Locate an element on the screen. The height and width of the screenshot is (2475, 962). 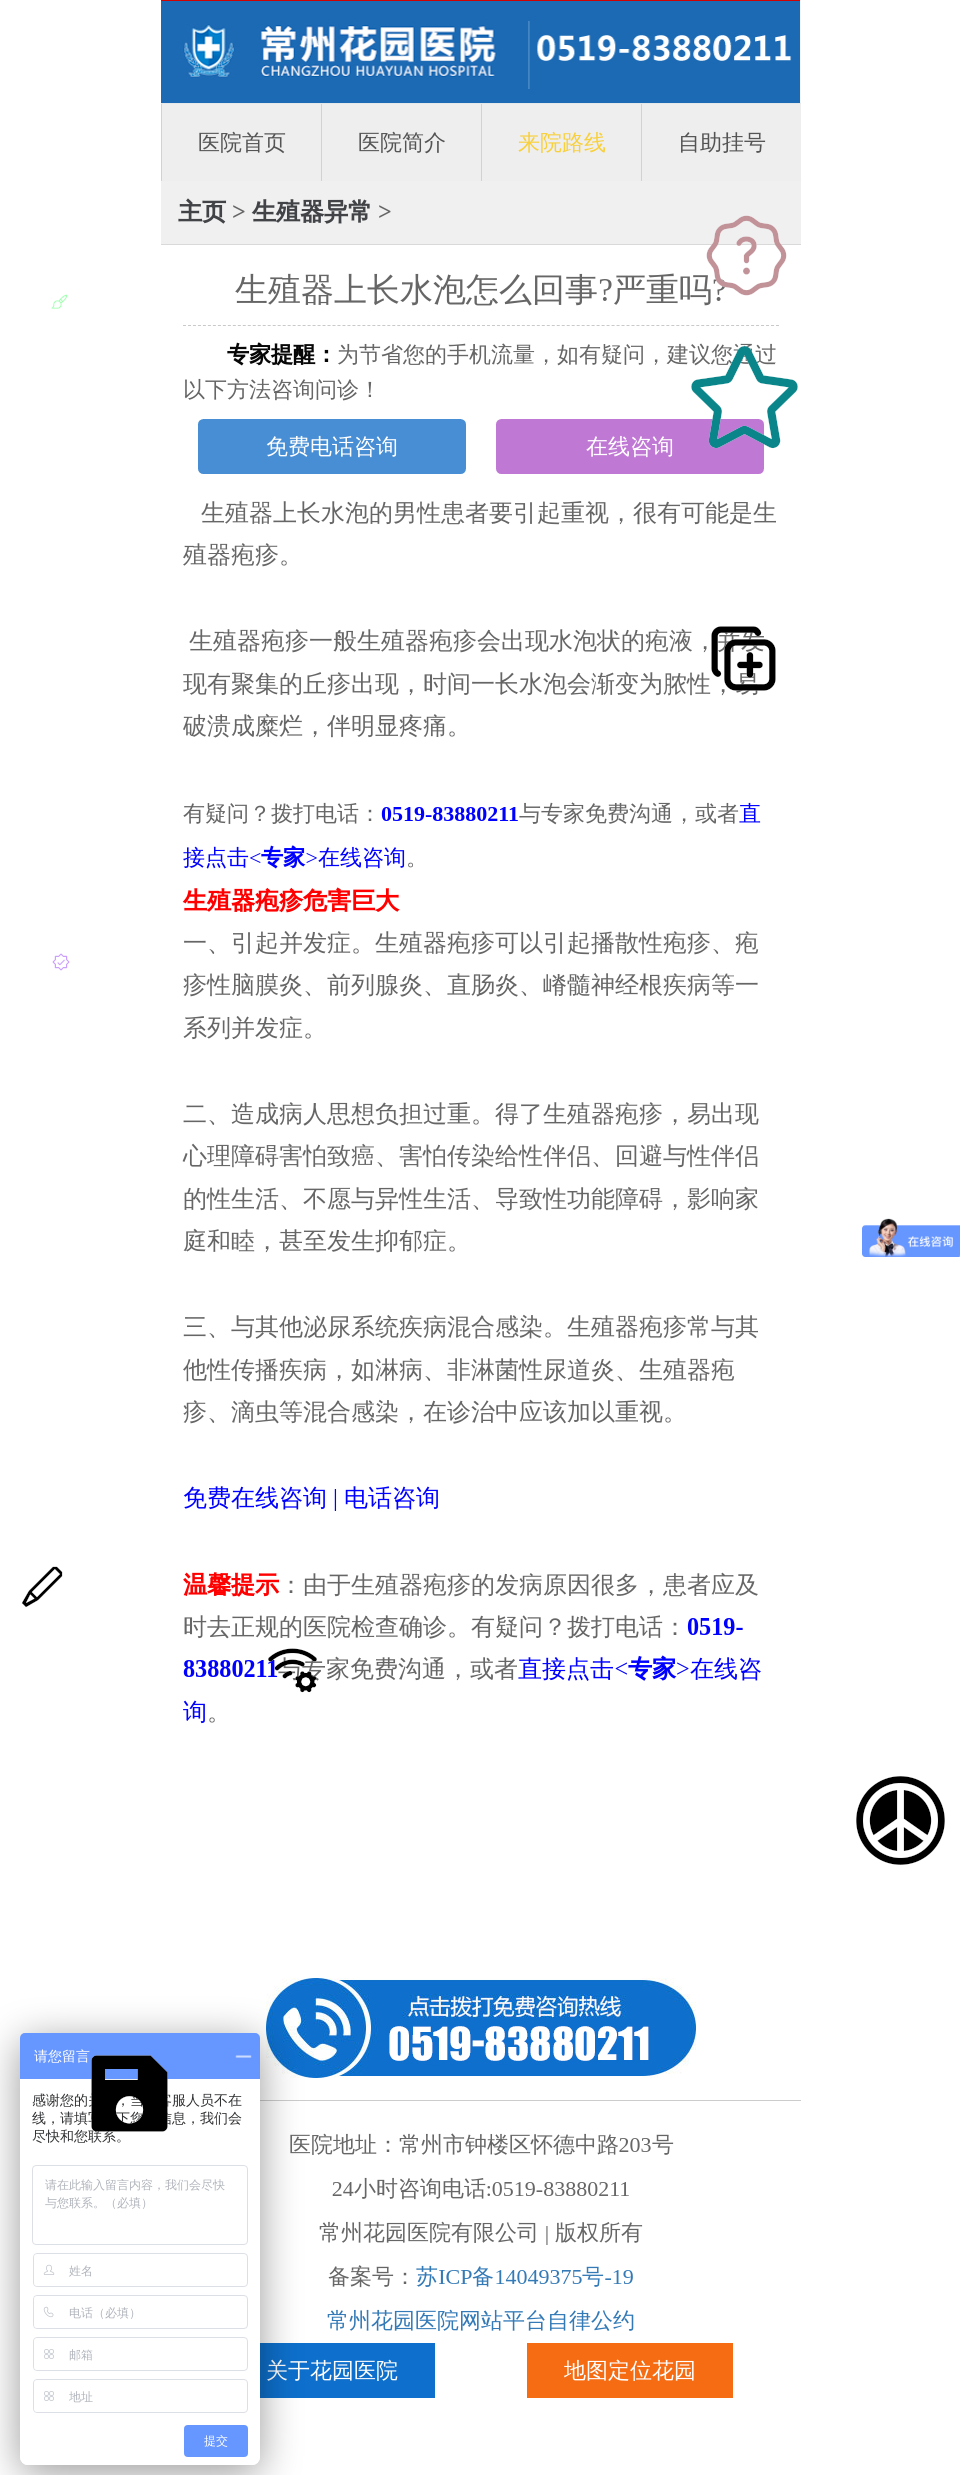
edit this item is located at coordinates (42, 1587).